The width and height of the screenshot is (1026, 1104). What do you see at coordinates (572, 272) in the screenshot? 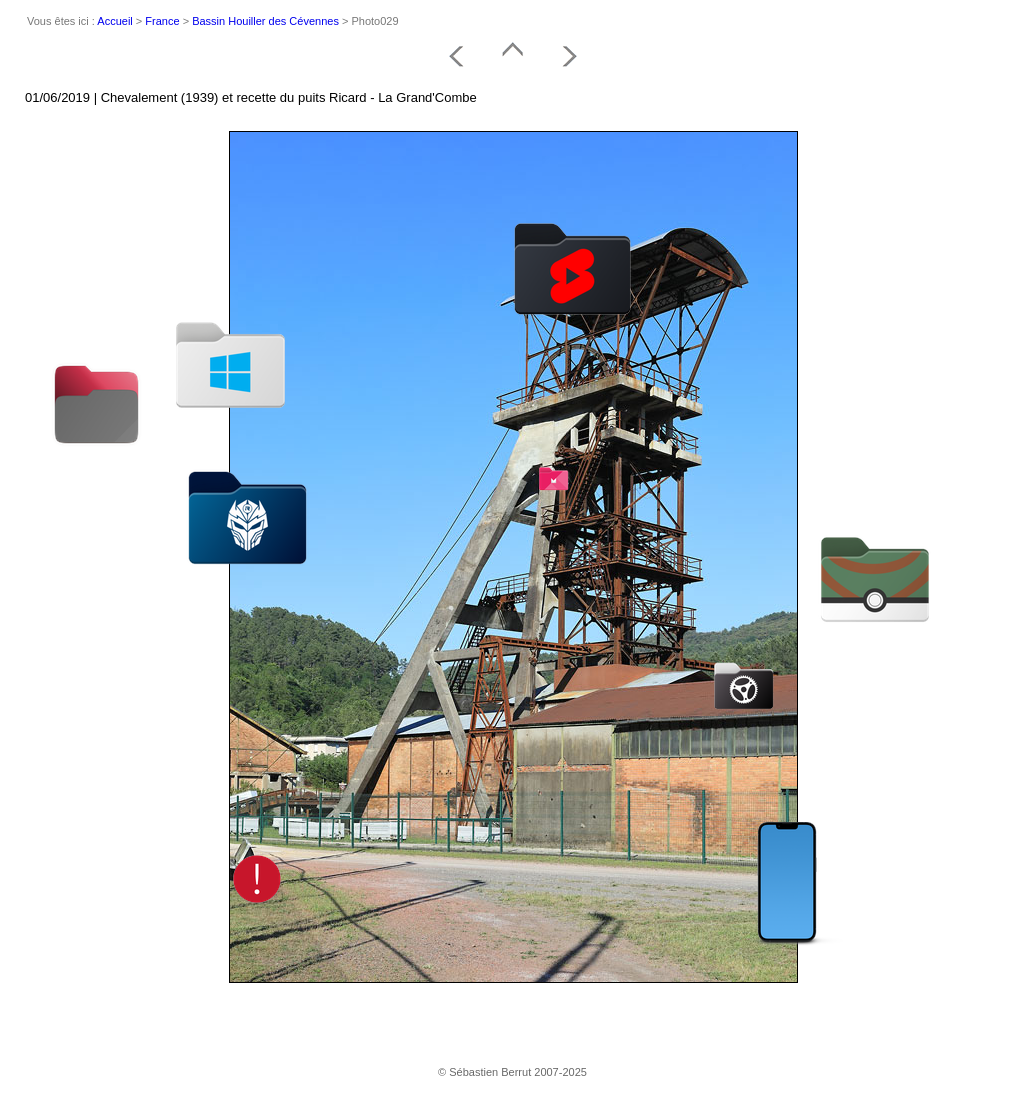
I see `open folder containing youtube shorts downloads` at bounding box center [572, 272].